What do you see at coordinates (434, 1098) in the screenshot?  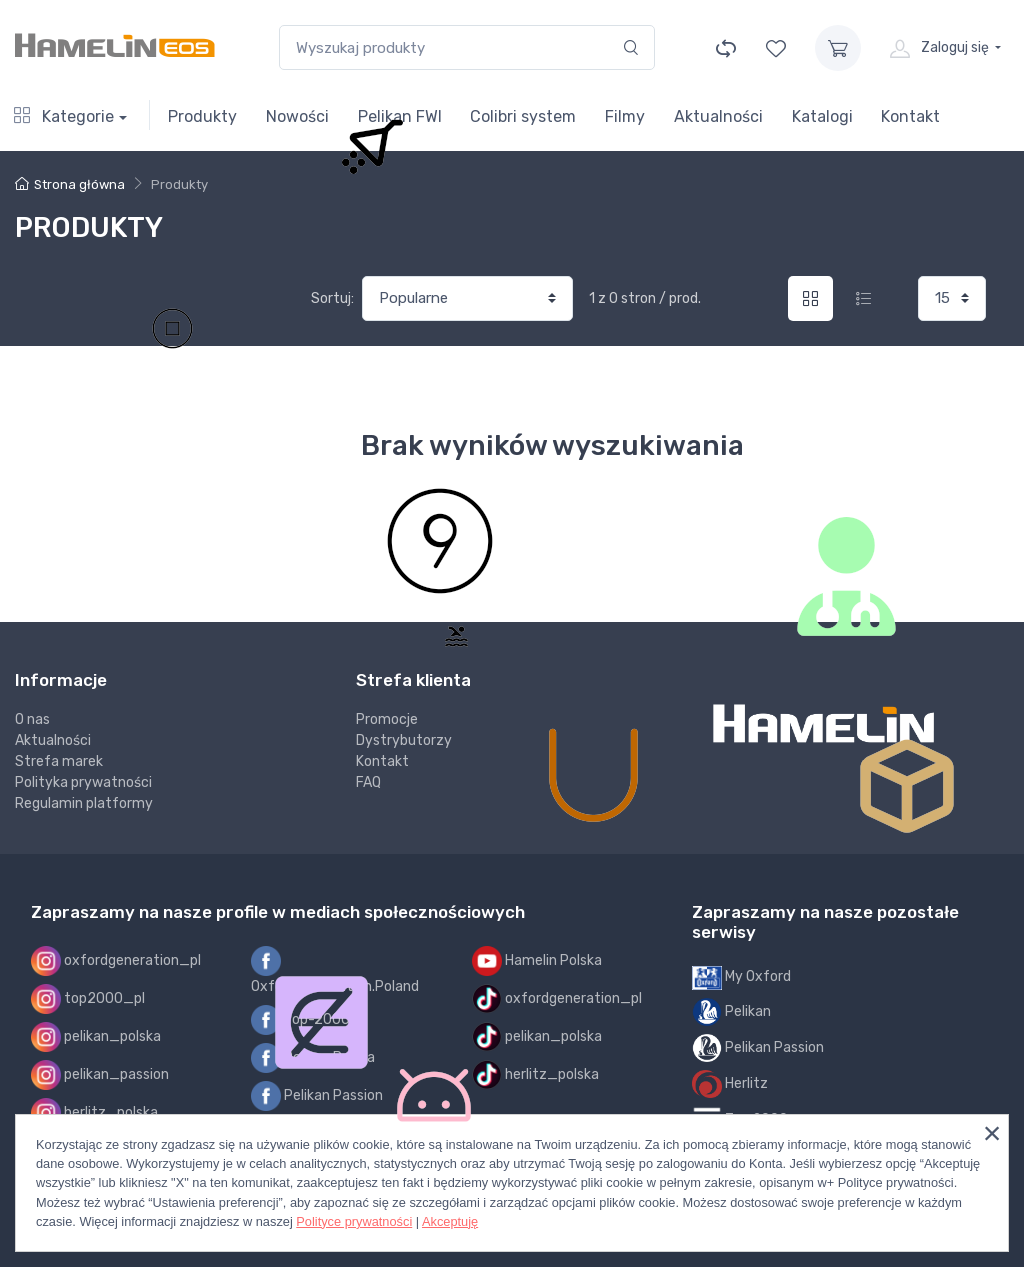 I see `android operating system indicator` at bounding box center [434, 1098].